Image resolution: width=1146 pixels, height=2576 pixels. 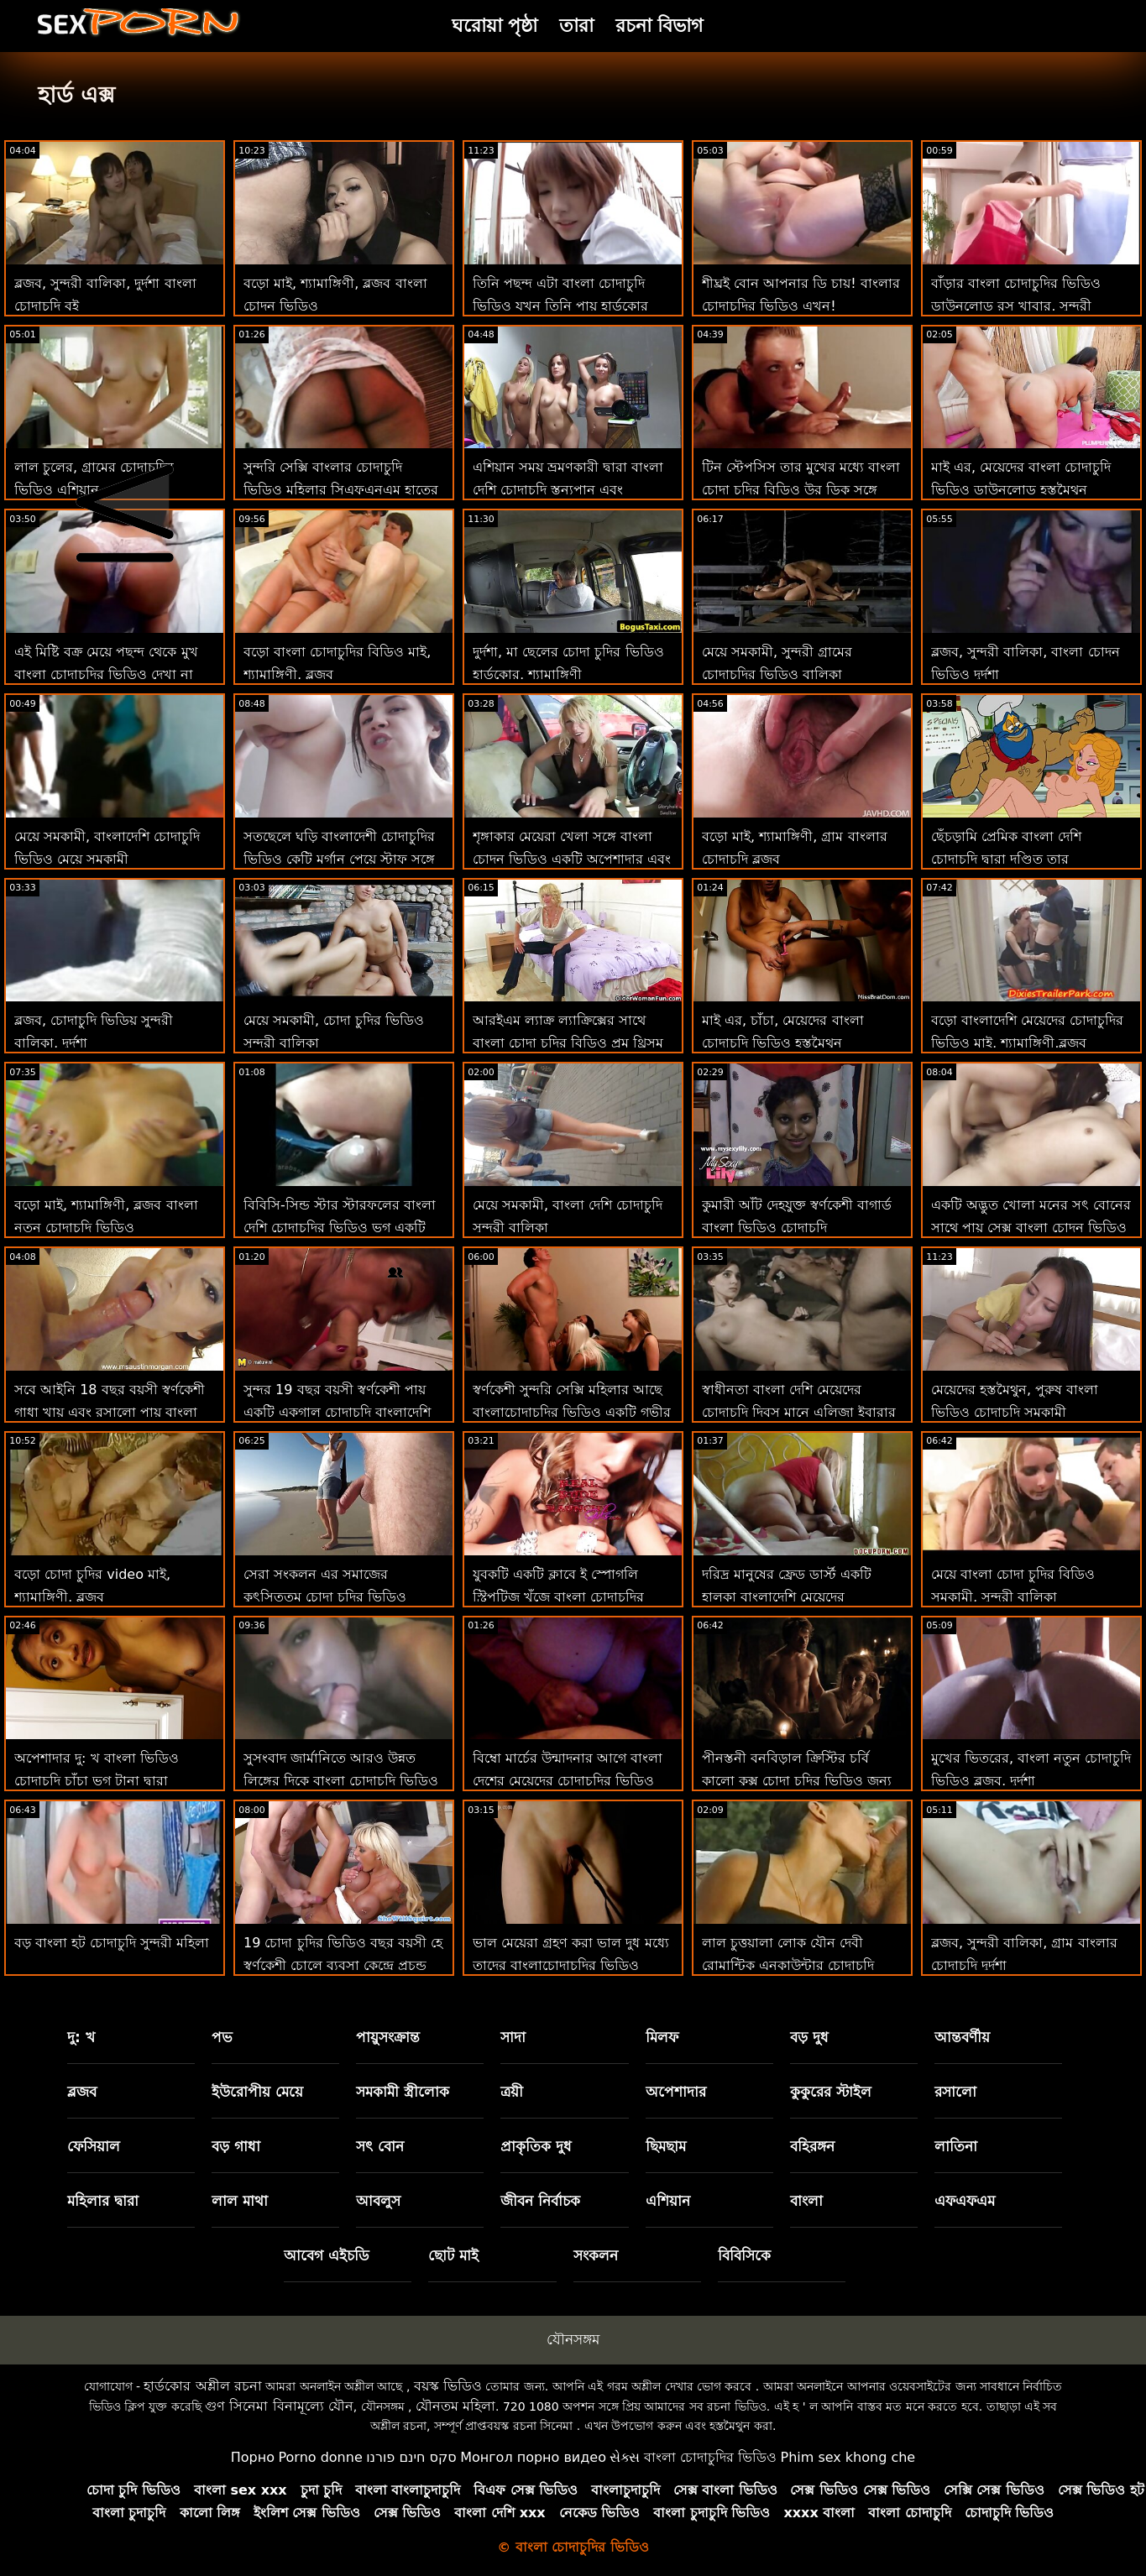 What do you see at coordinates (395, 1272) in the screenshot?
I see `view all users or contacts` at bounding box center [395, 1272].